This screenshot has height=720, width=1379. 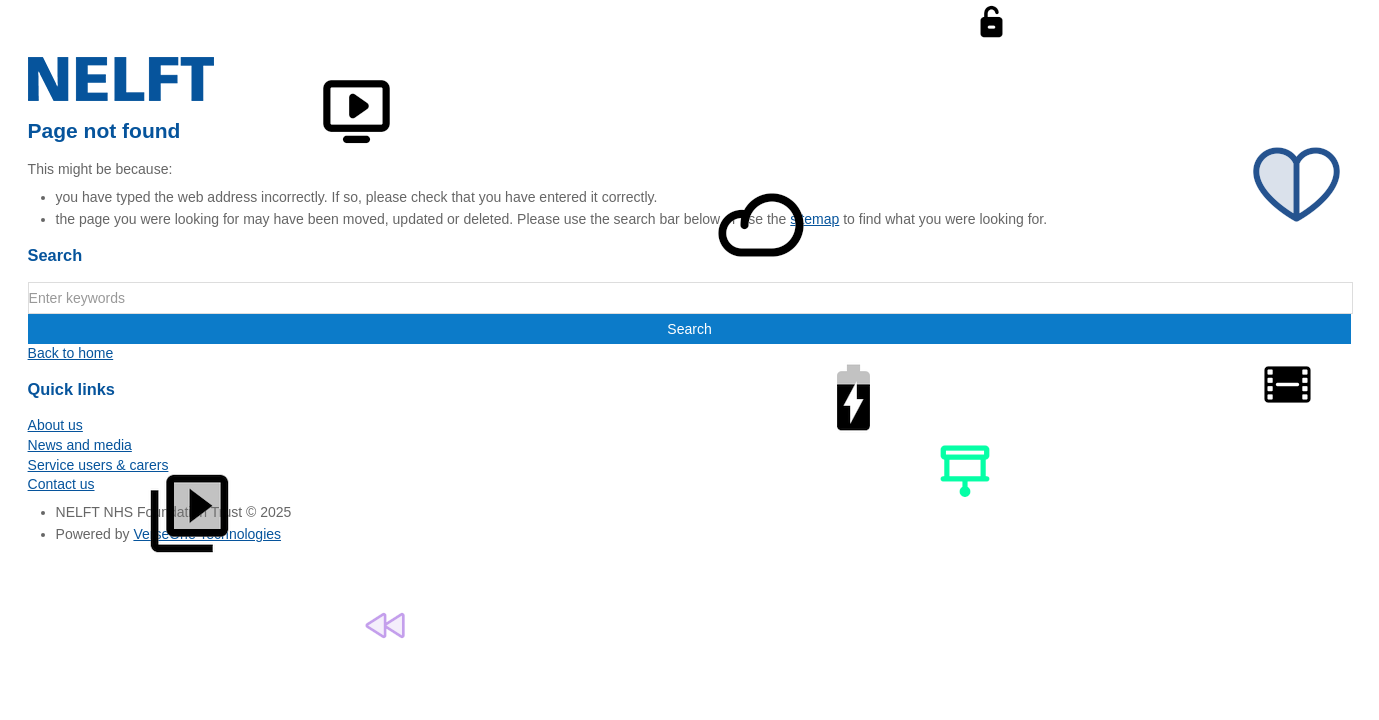 I want to click on access cloud storage, so click(x=761, y=225).